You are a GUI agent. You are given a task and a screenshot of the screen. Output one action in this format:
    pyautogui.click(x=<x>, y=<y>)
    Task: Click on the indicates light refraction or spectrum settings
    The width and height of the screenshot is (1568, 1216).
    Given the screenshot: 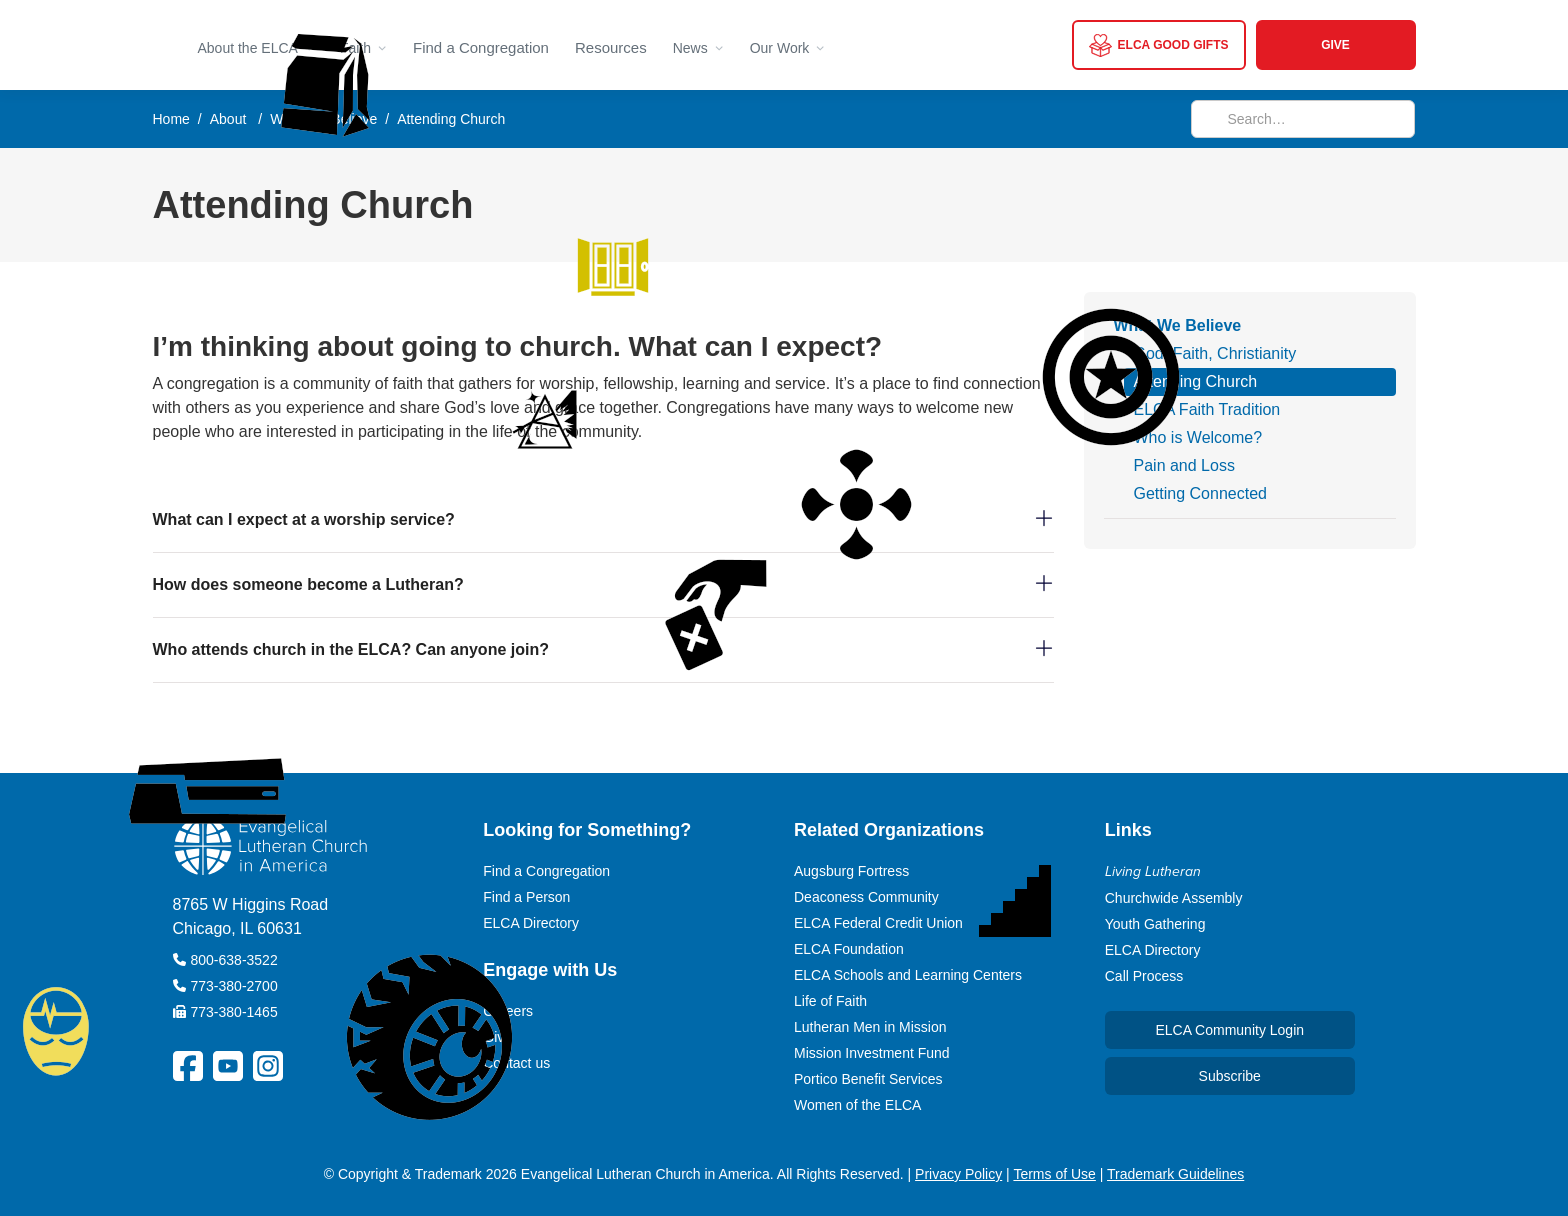 What is the action you would take?
    pyautogui.click(x=545, y=422)
    